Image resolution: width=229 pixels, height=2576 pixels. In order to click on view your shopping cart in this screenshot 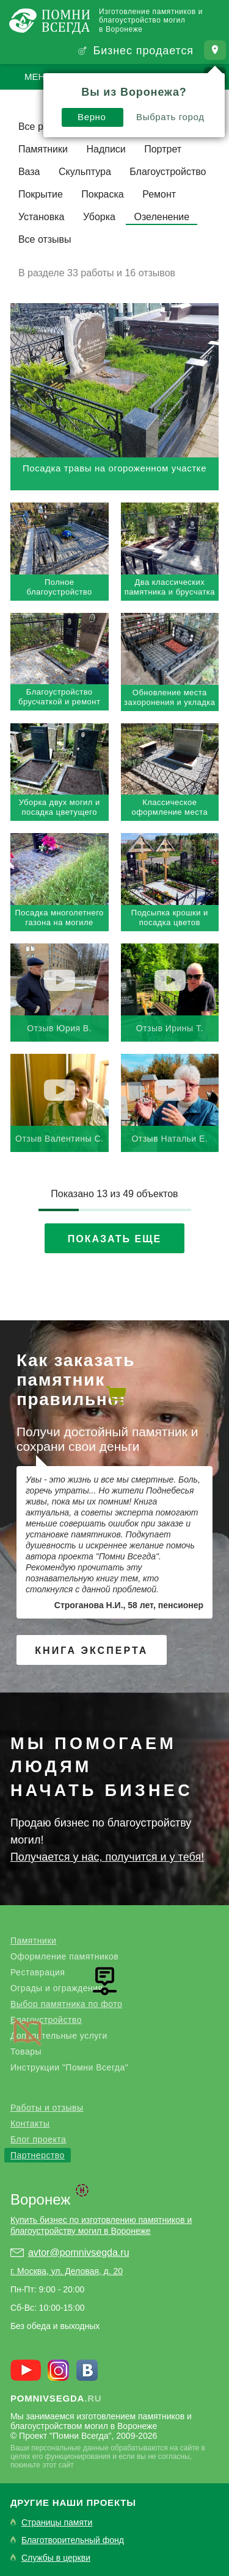, I will do `click(117, 1396)`.